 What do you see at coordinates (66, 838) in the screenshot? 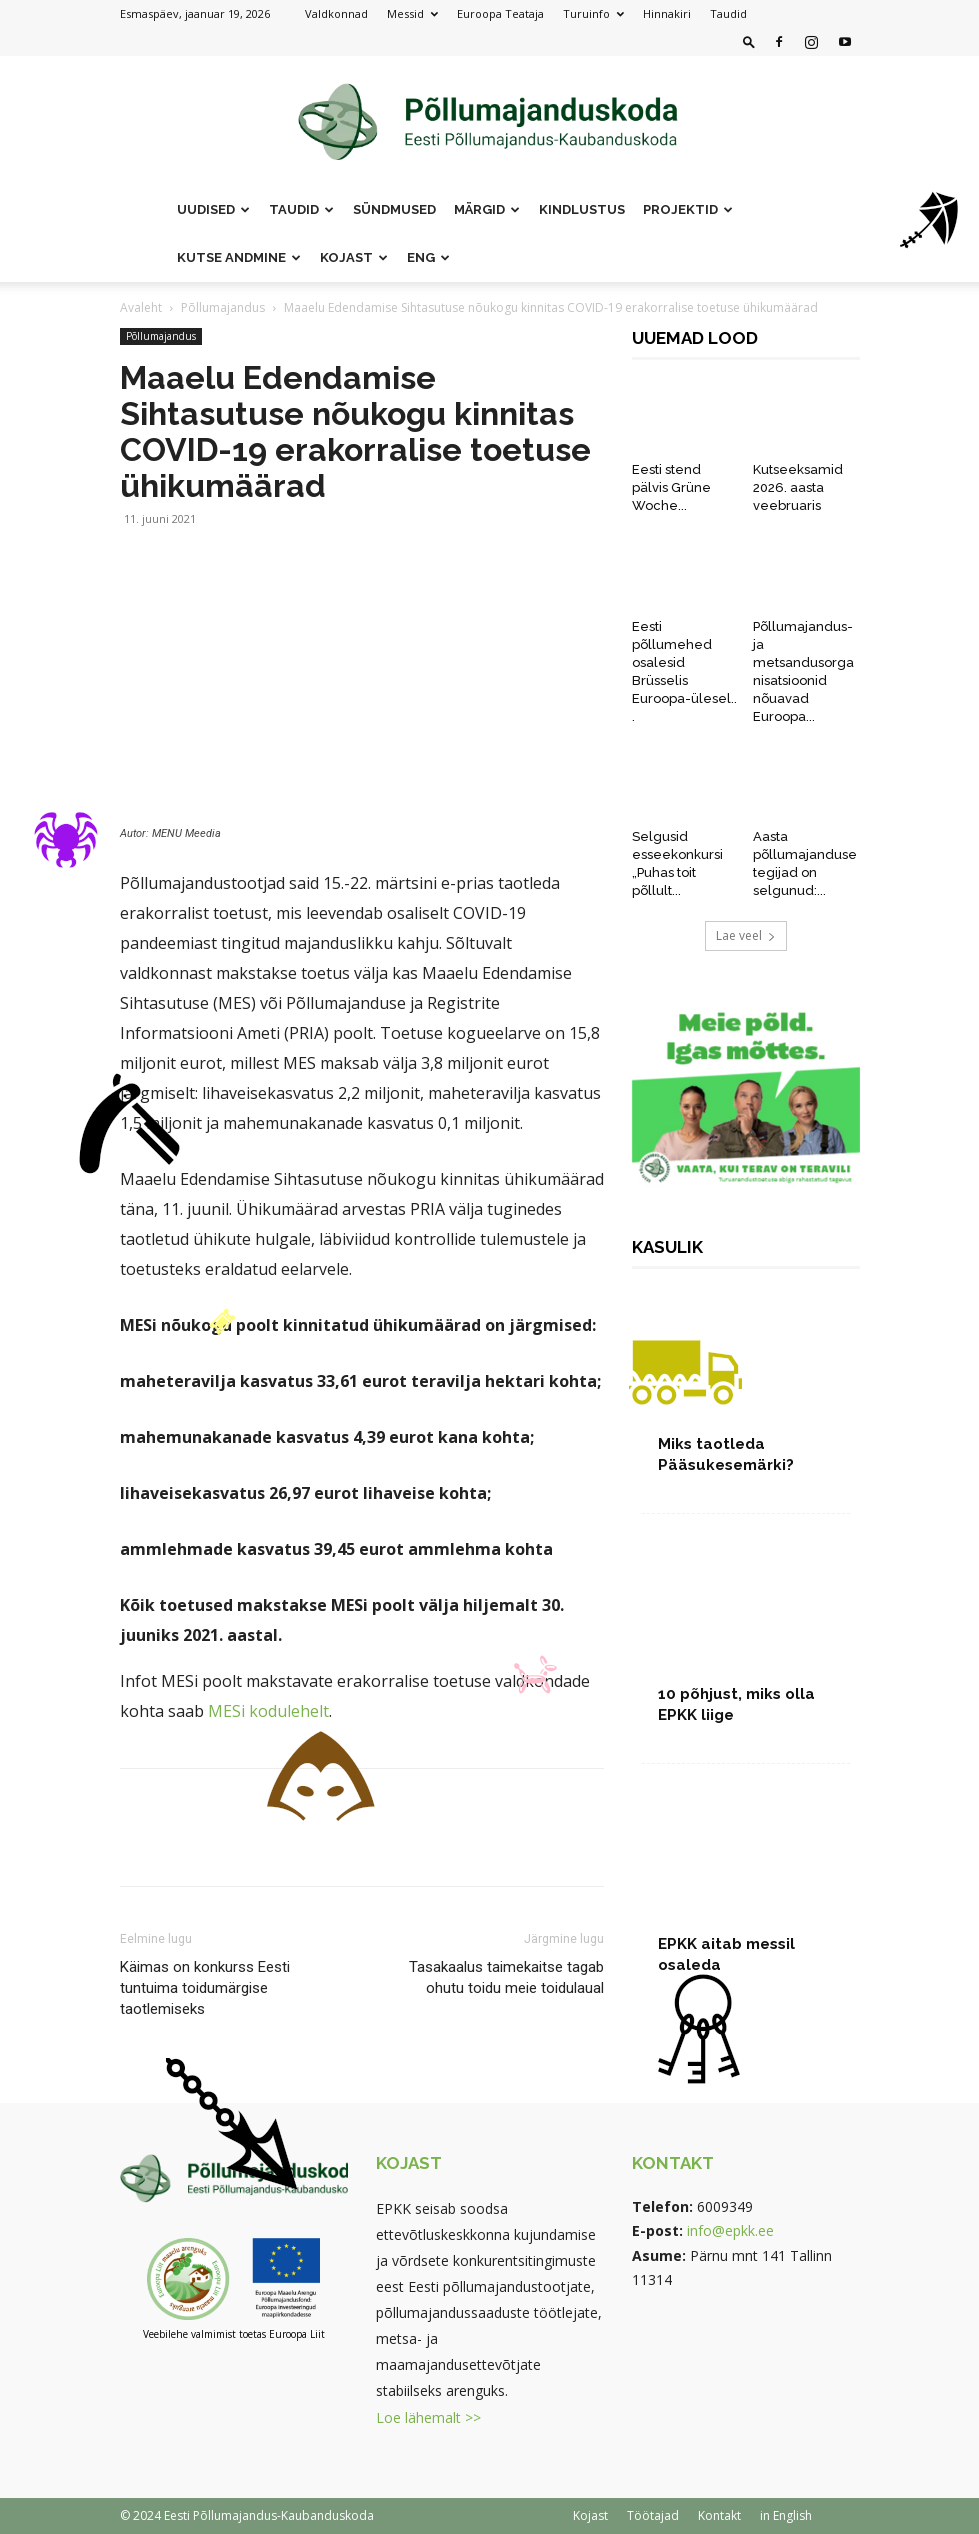
I see `indicates pest or bug-related content` at bounding box center [66, 838].